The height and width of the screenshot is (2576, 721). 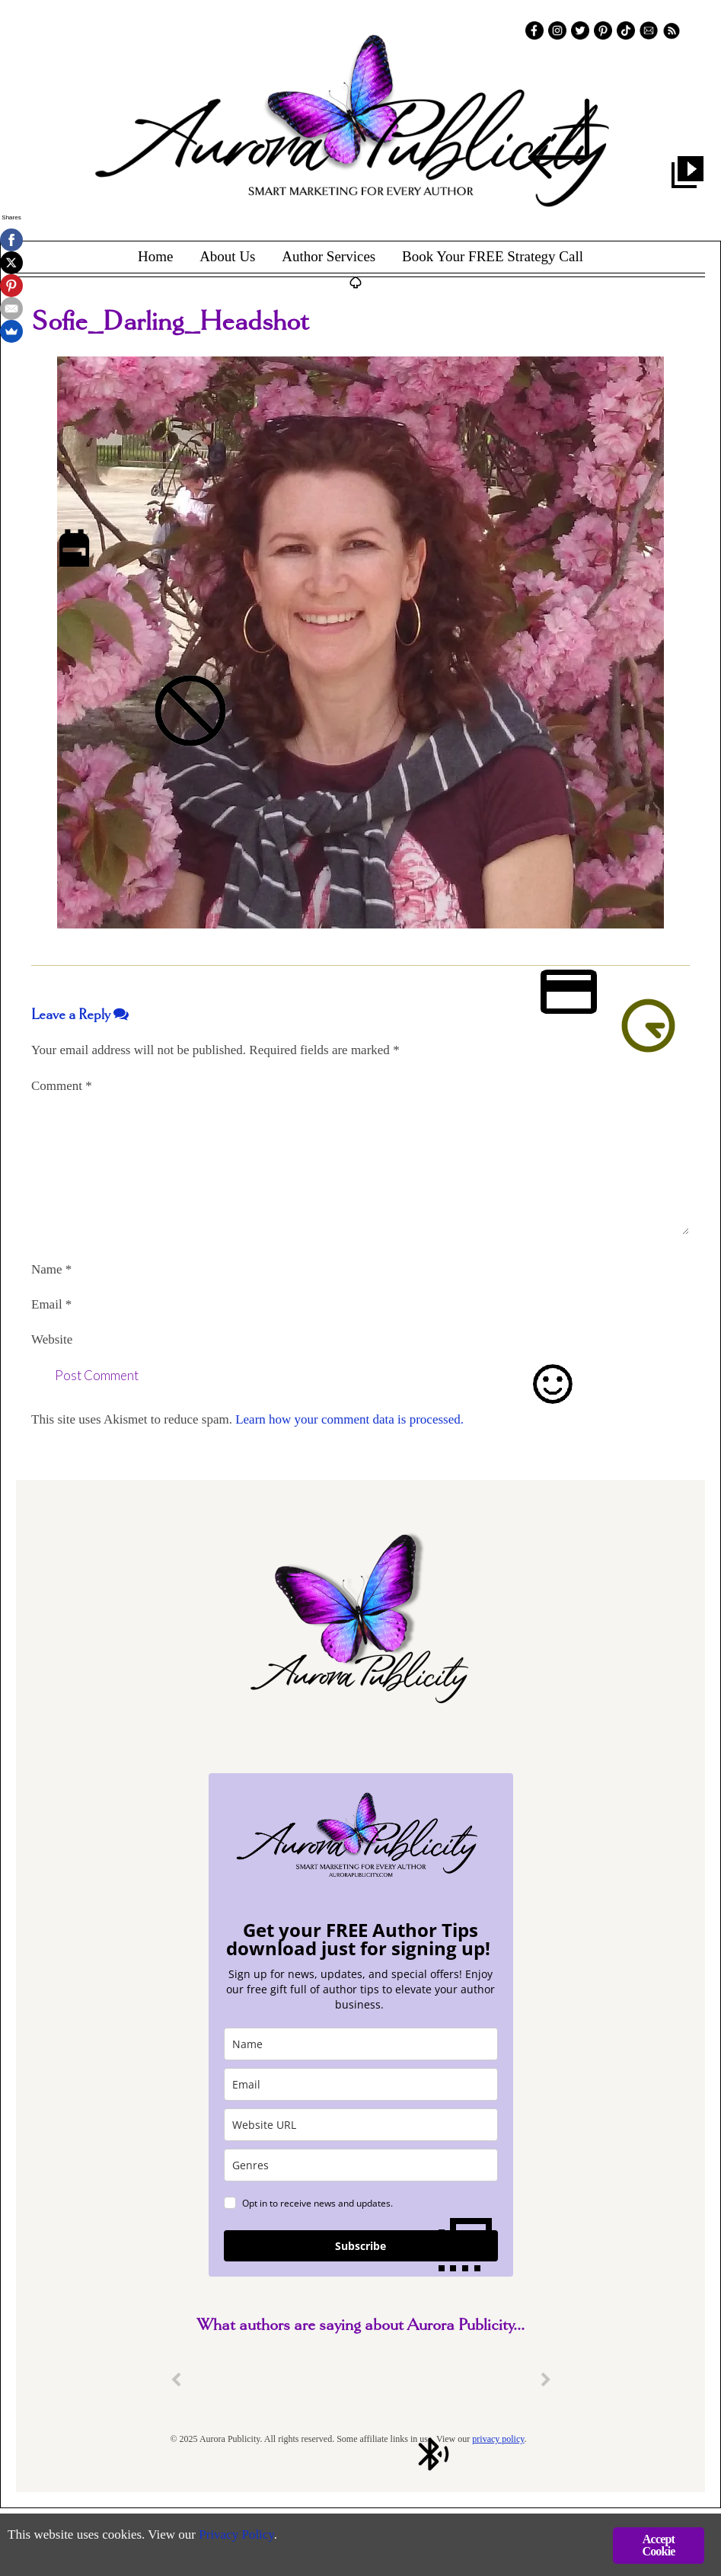 What do you see at coordinates (190, 711) in the screenshot?
I see `indicates blocked or prohibited content` at bounding box center [190, 711].